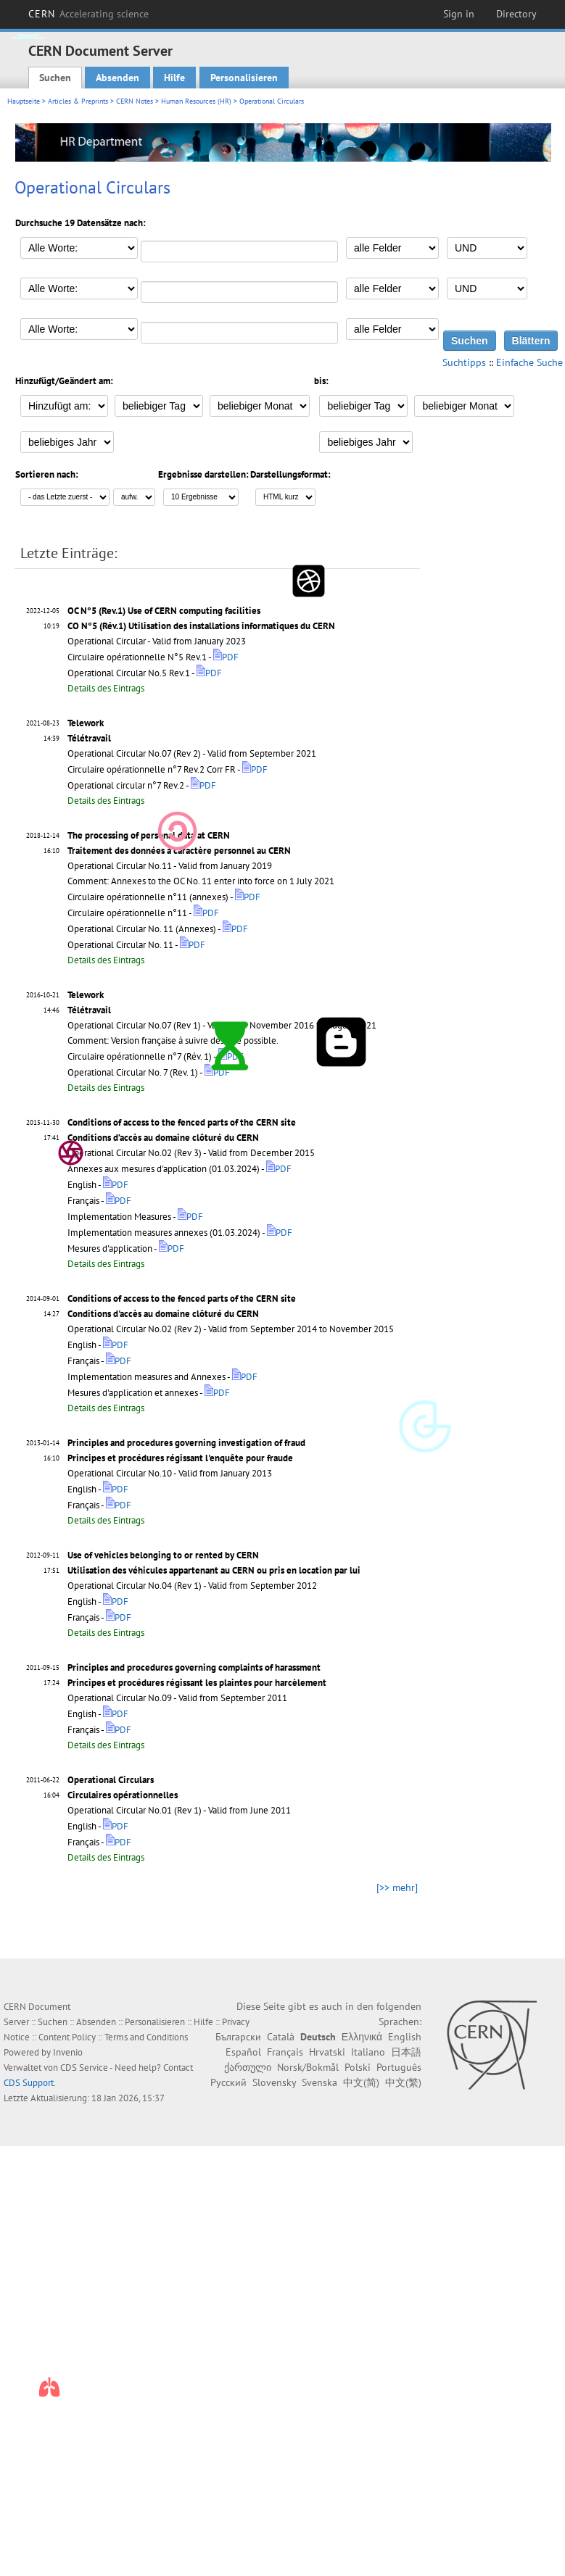 This screenshot has width=565, height=2576. Describe the element at coordinates (28, 36) in the screenshot. I see `DHL shipping and logistics services` at that location.